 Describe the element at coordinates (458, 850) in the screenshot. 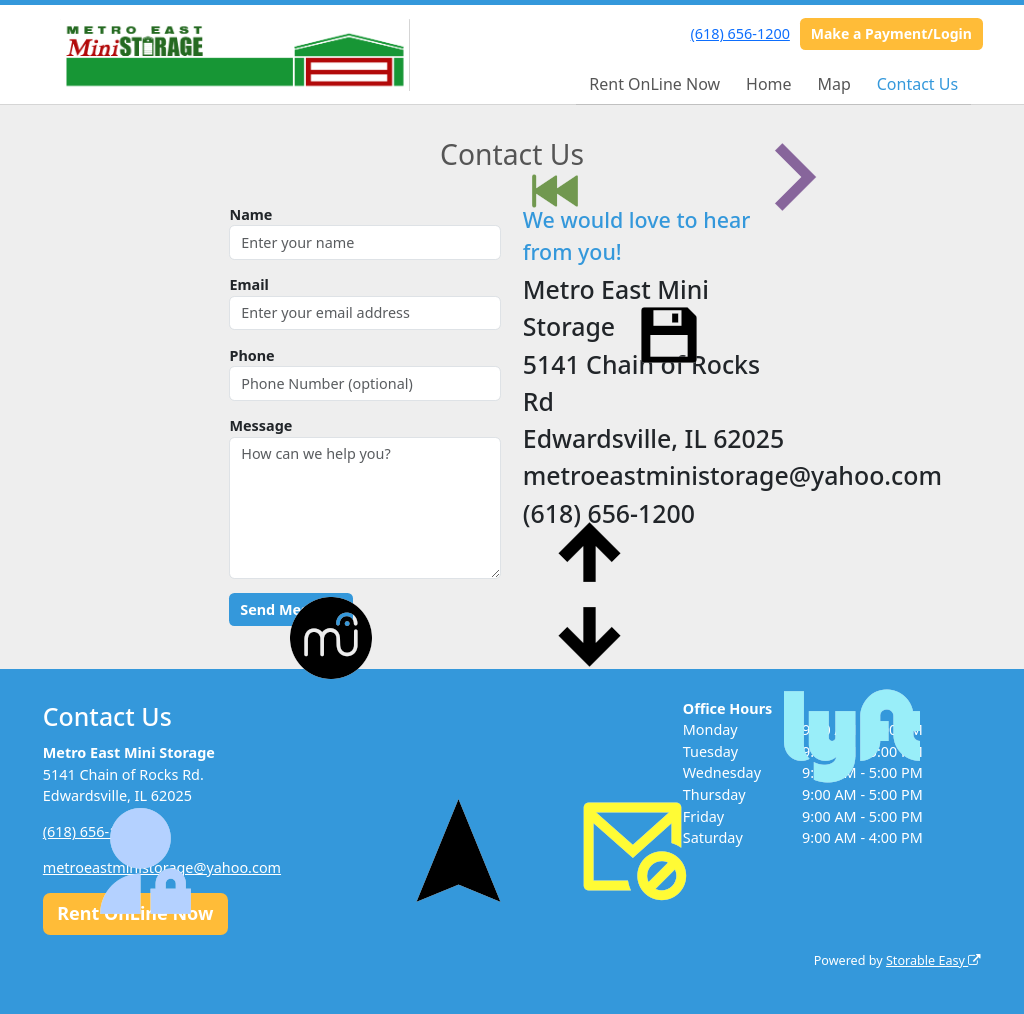

I see `radar app logo` at that location.